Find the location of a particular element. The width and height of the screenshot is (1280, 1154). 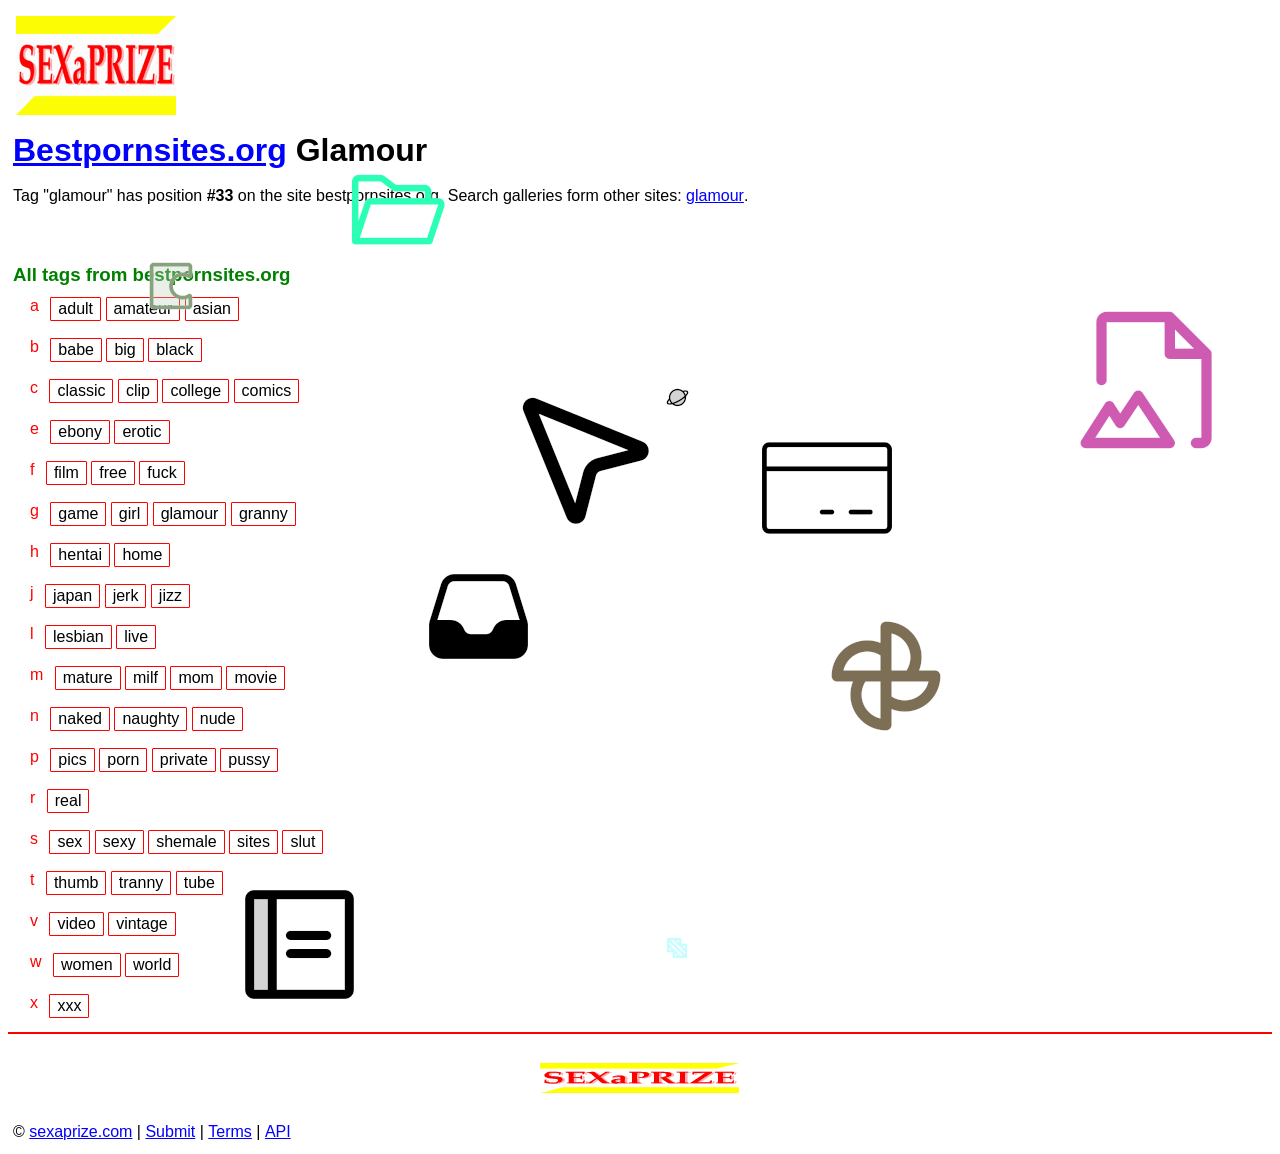

open coda document app is located at coordinates (171, 286).